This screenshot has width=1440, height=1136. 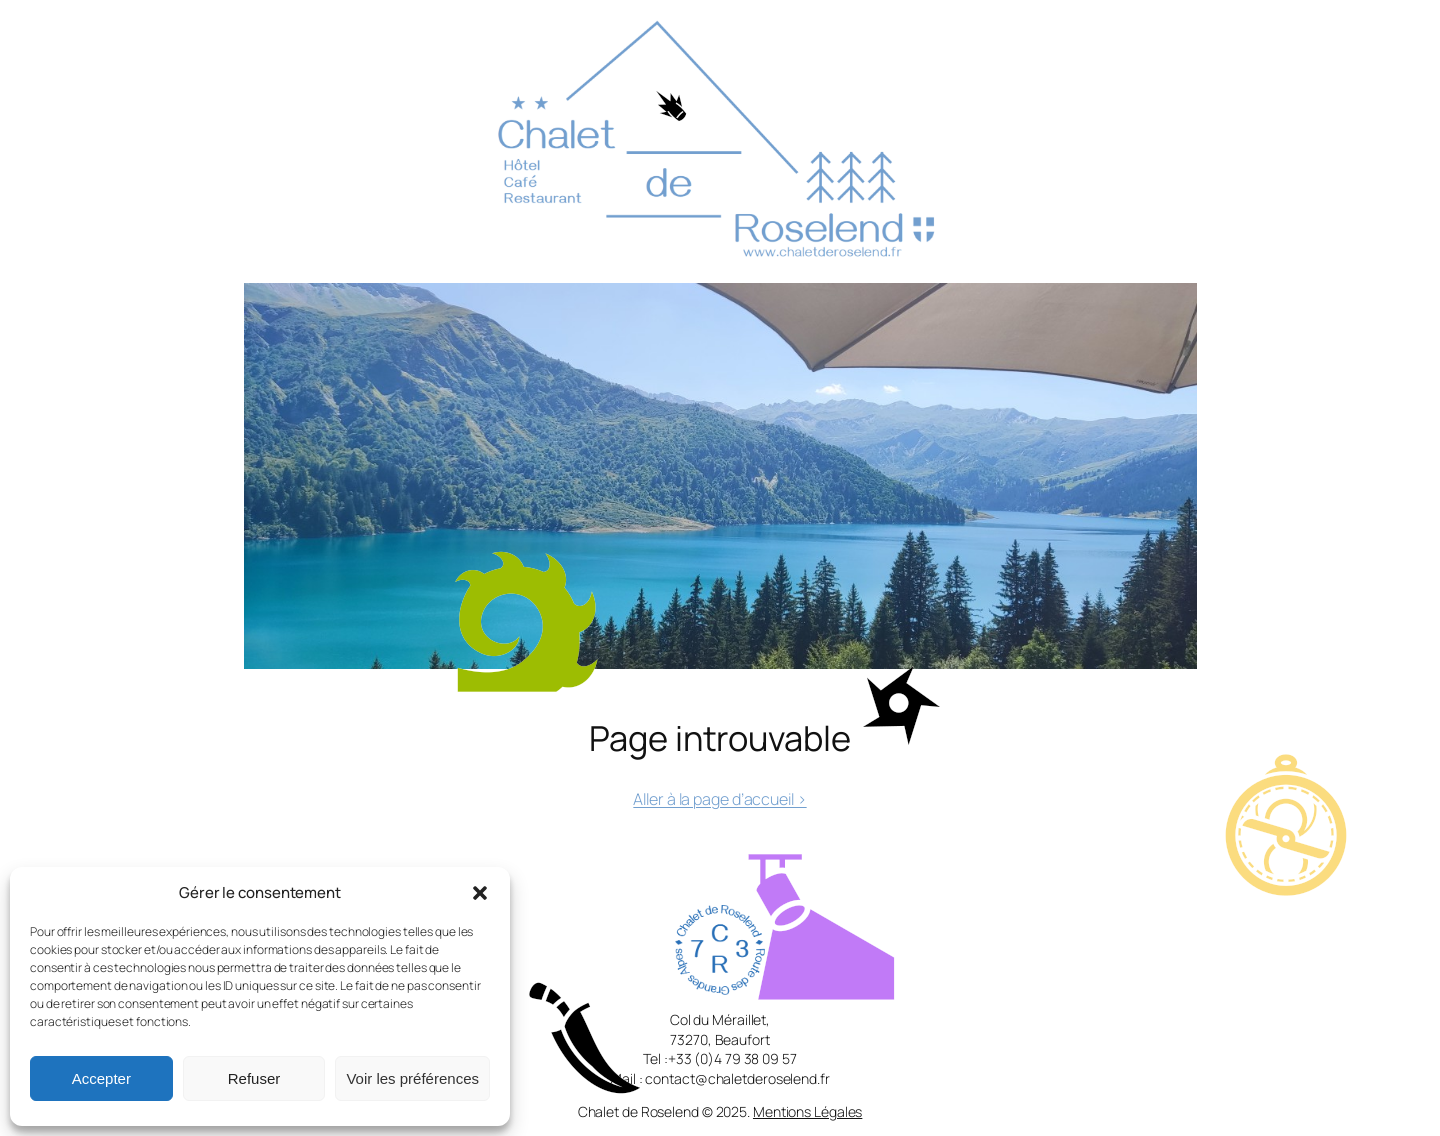 What do you see at coordinates (821, 927) in the screenshot?
I see `adjust stage or spotlight settings` at bounding box center [821, 927].